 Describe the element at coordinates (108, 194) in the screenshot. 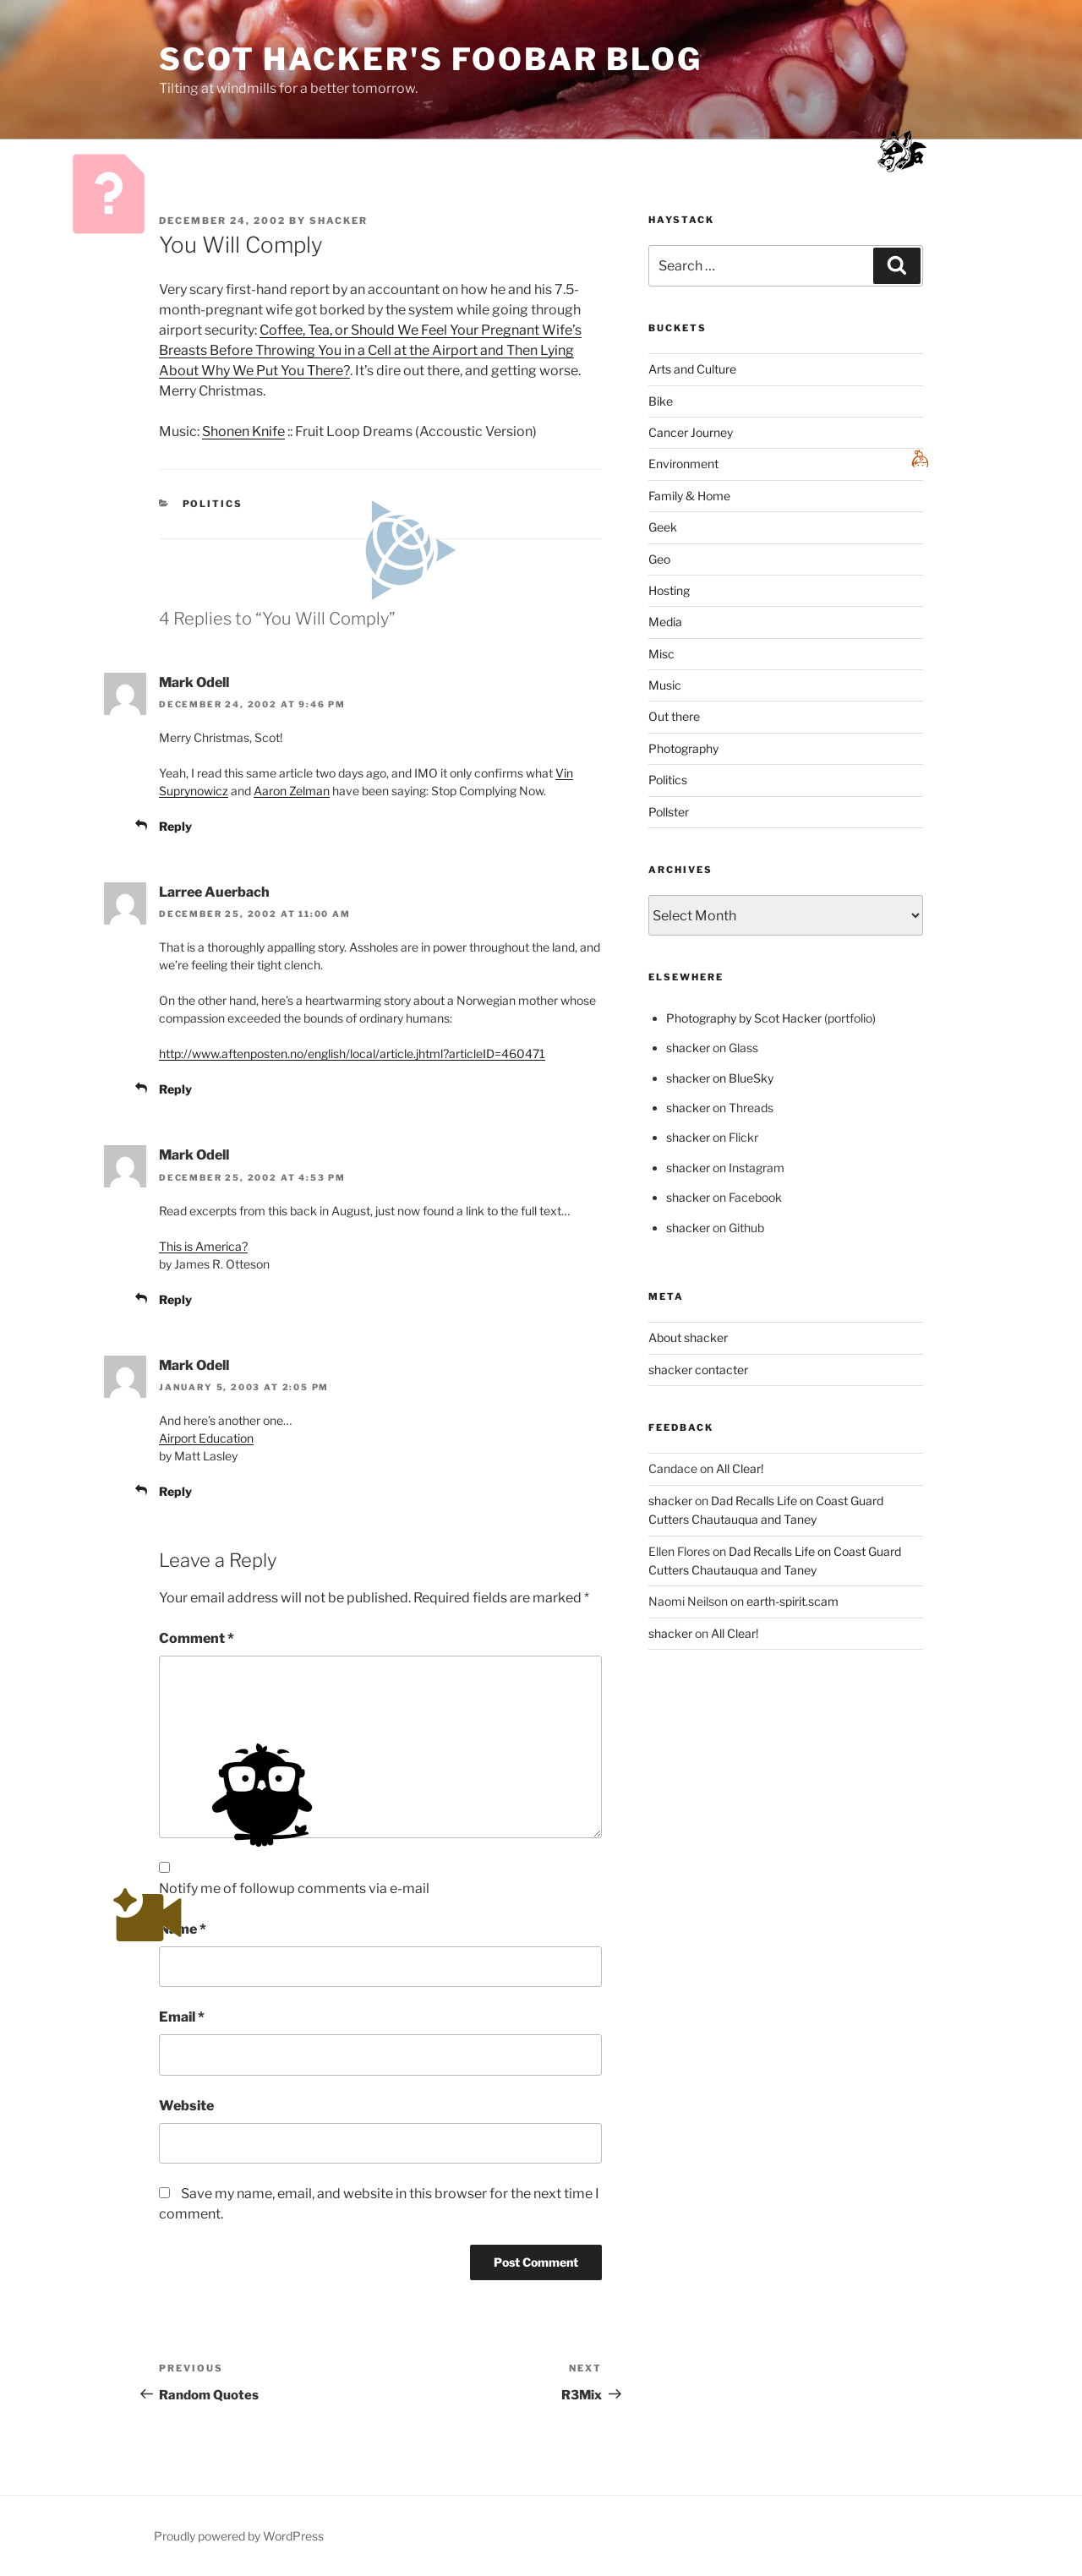

I see `unknown or unrecognized file type` at that location.